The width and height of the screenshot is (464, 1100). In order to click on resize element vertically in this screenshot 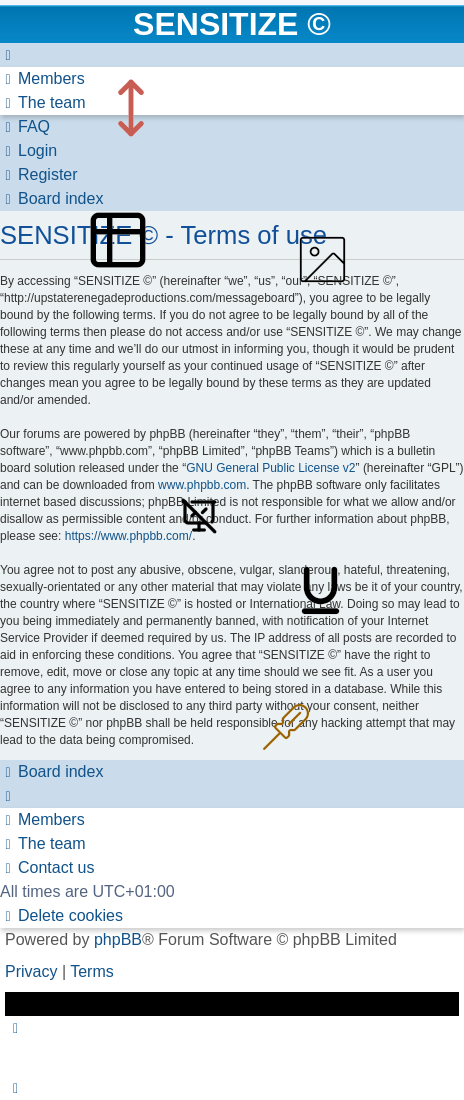, I will do `click(131, 108)`.